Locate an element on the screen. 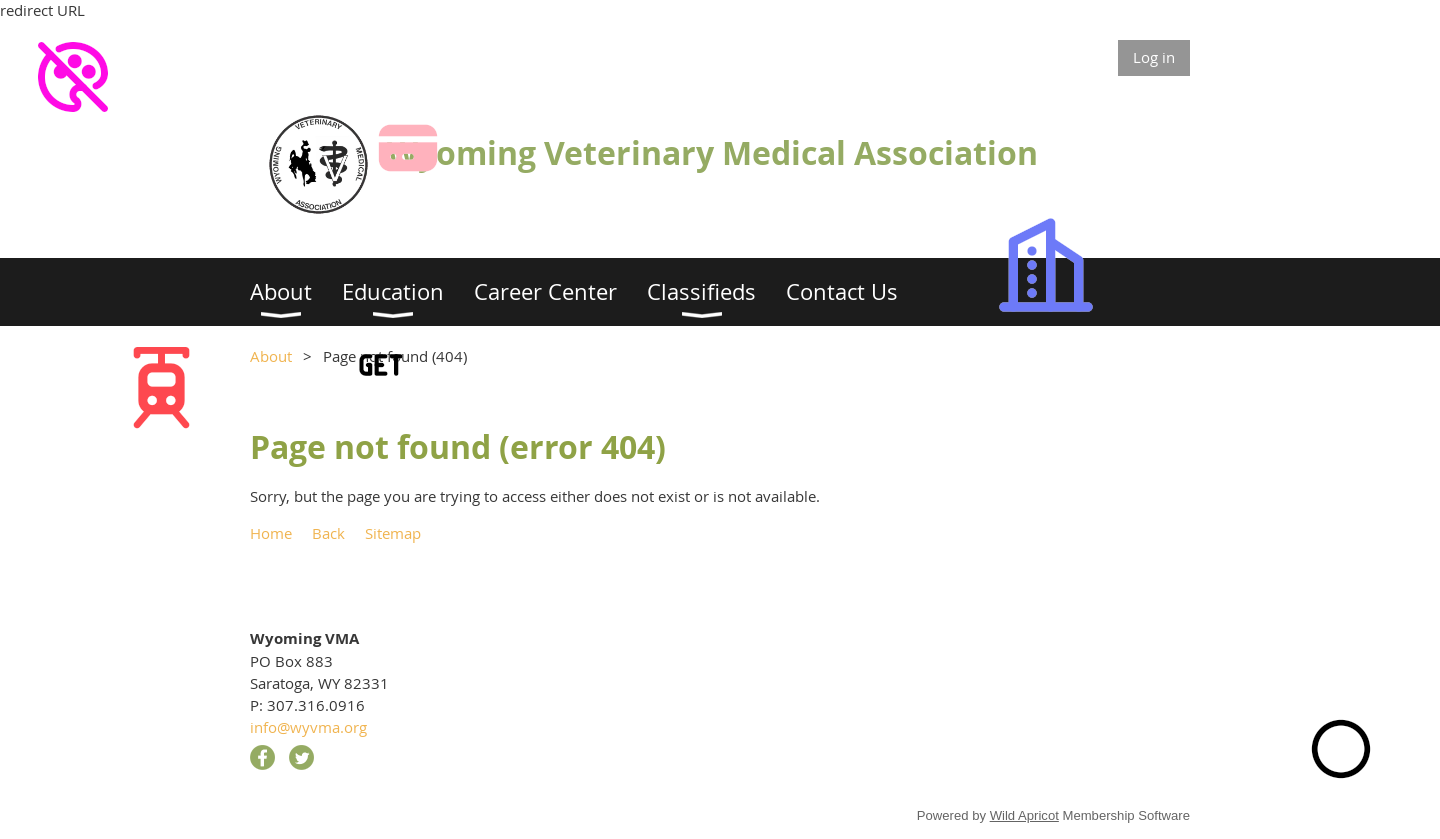 Image resolution: width=1440 pixels, height=839 pixels. disable color customization is located at coordinates (73, 77).